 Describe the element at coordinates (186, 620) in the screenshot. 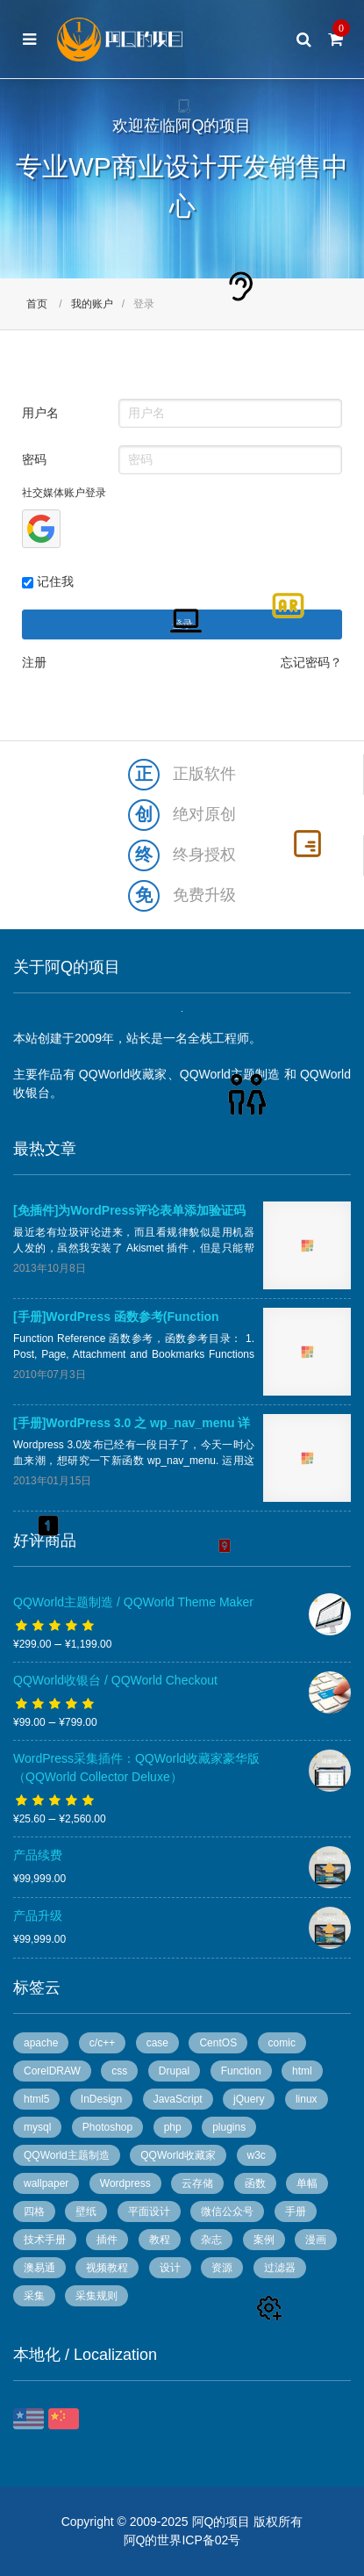

I see `switch to desktop view` at that location.